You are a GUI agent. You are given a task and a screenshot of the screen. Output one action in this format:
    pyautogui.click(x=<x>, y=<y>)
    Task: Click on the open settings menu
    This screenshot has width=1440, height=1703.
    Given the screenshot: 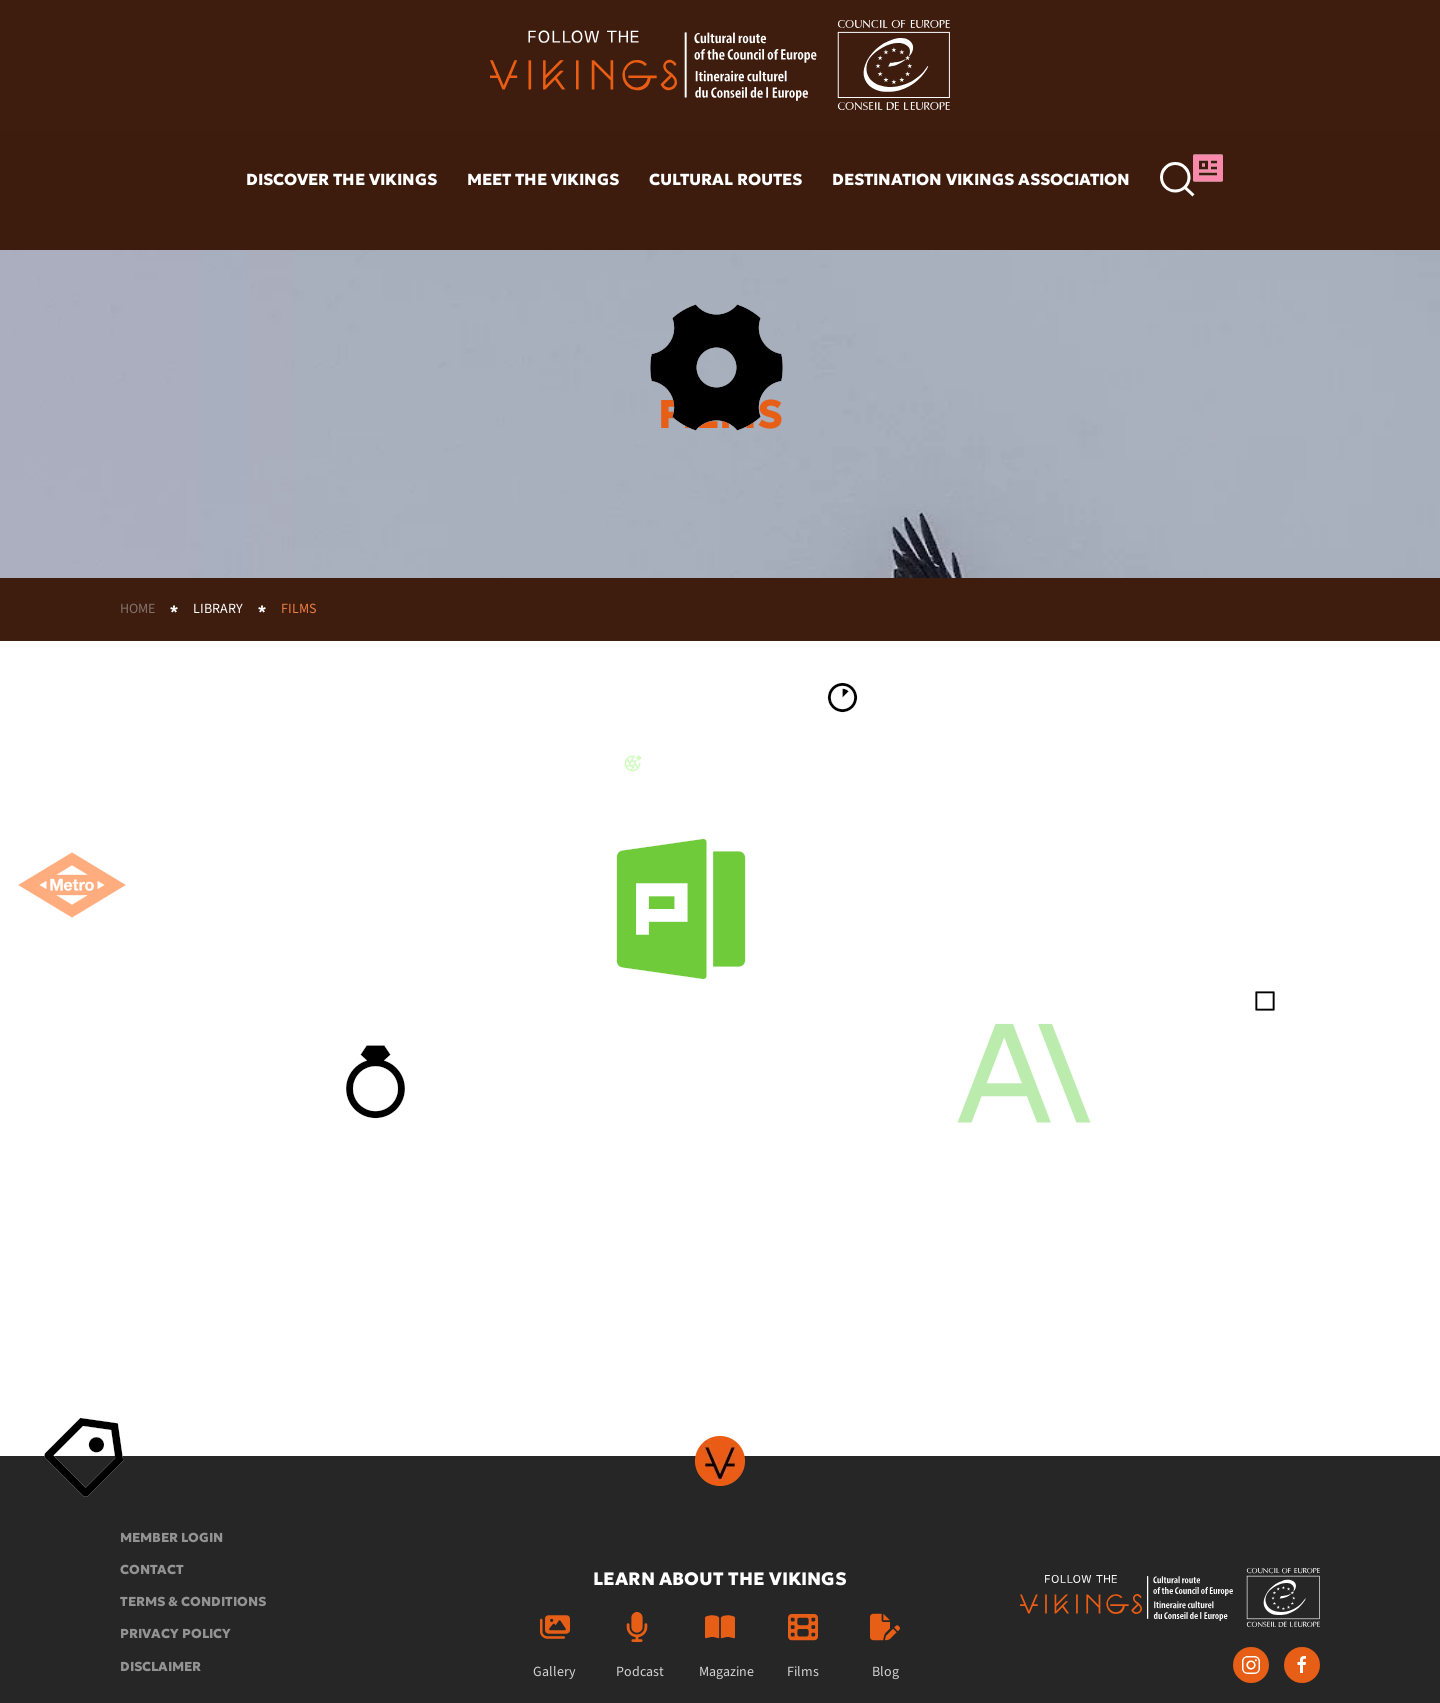 What is the action you would take?
    pyautogui.click(x=716, y=367)
    